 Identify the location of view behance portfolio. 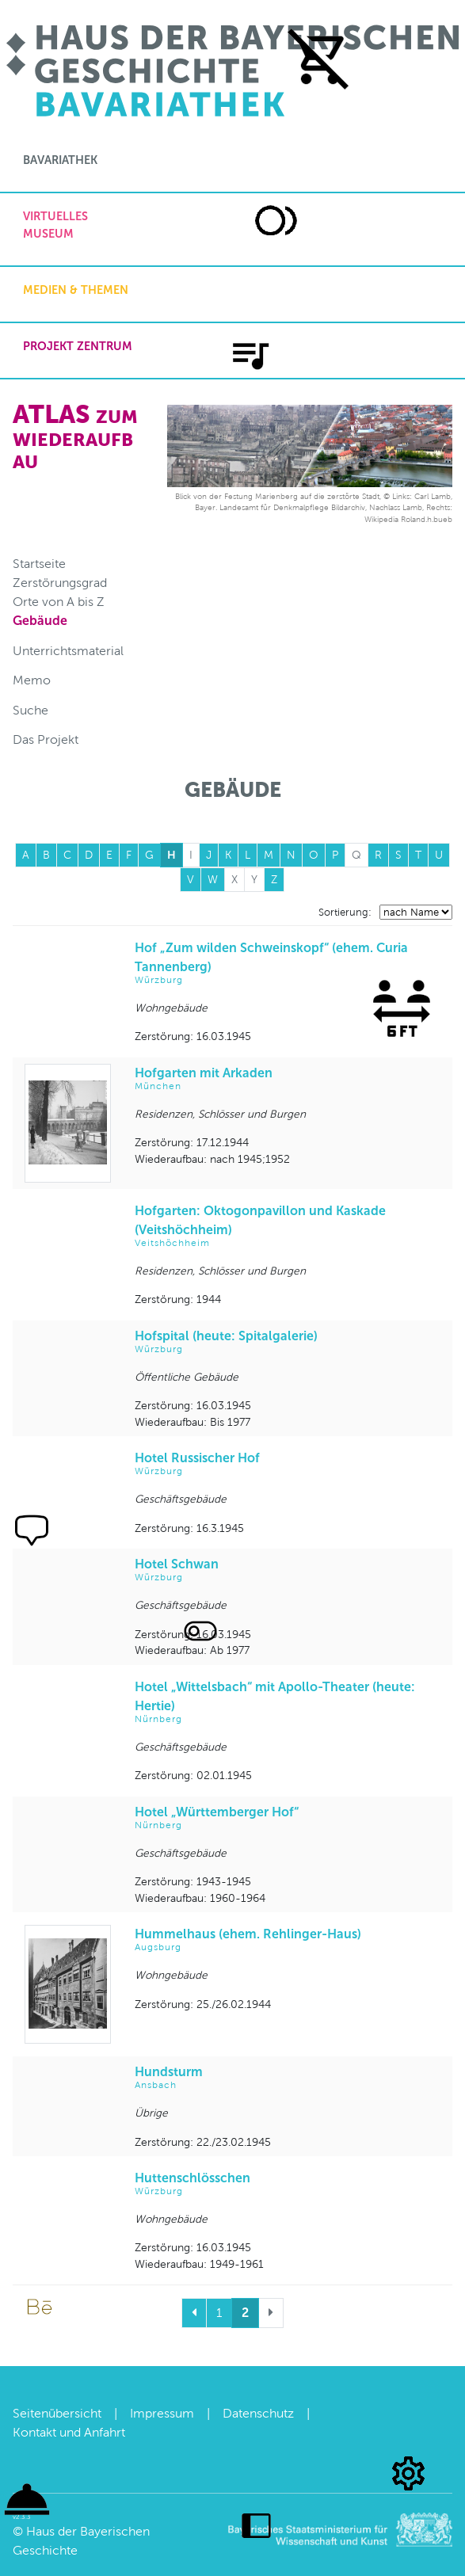
(39, 2307).